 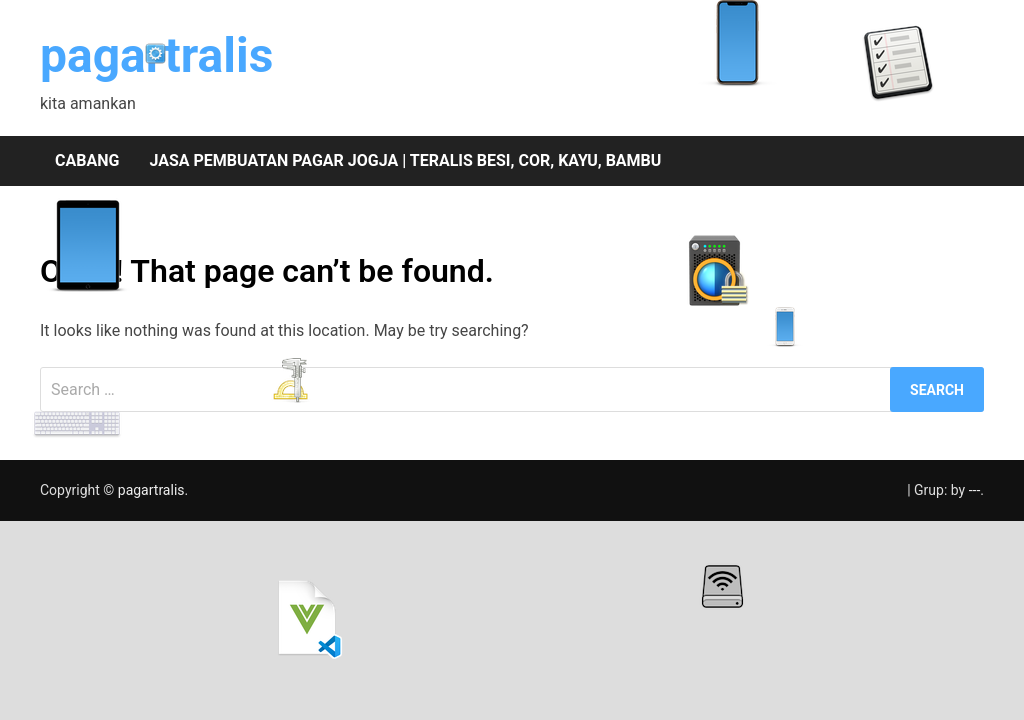 What do you see at coordinates (291, 380) in the screenshot?
I see `open engineering applications` at bounding box center [291, 380].